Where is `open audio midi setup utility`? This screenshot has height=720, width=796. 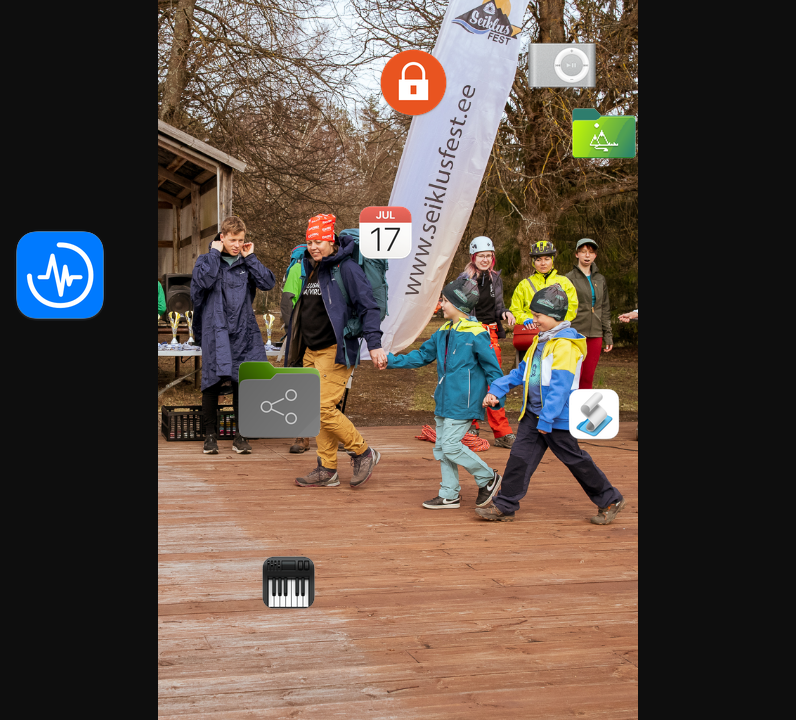 open audio midi setup utility is located at coordinates (288, 582).